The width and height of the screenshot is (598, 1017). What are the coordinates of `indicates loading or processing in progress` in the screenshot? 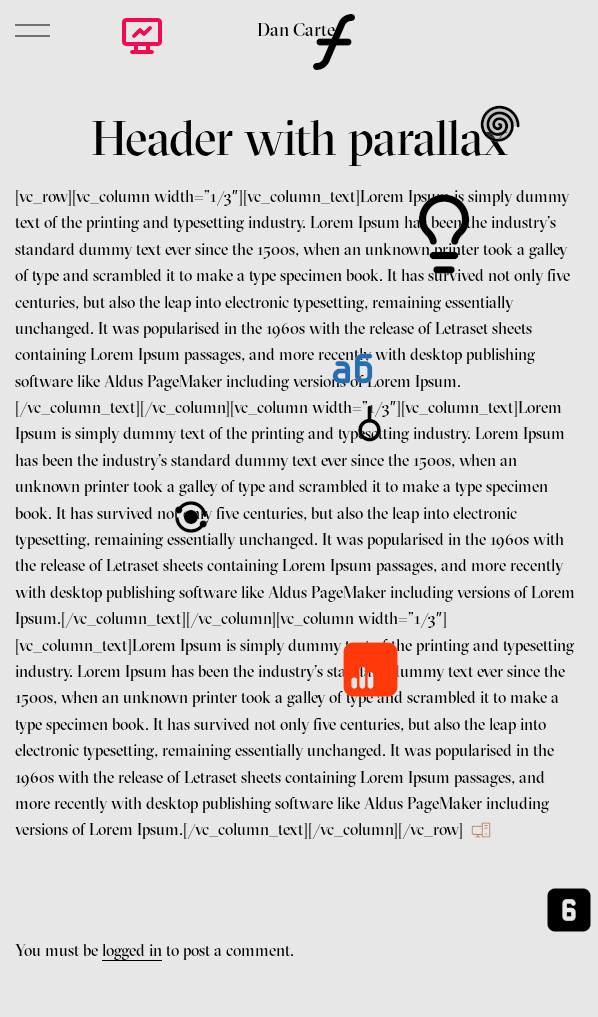 It's located at (498, 123).